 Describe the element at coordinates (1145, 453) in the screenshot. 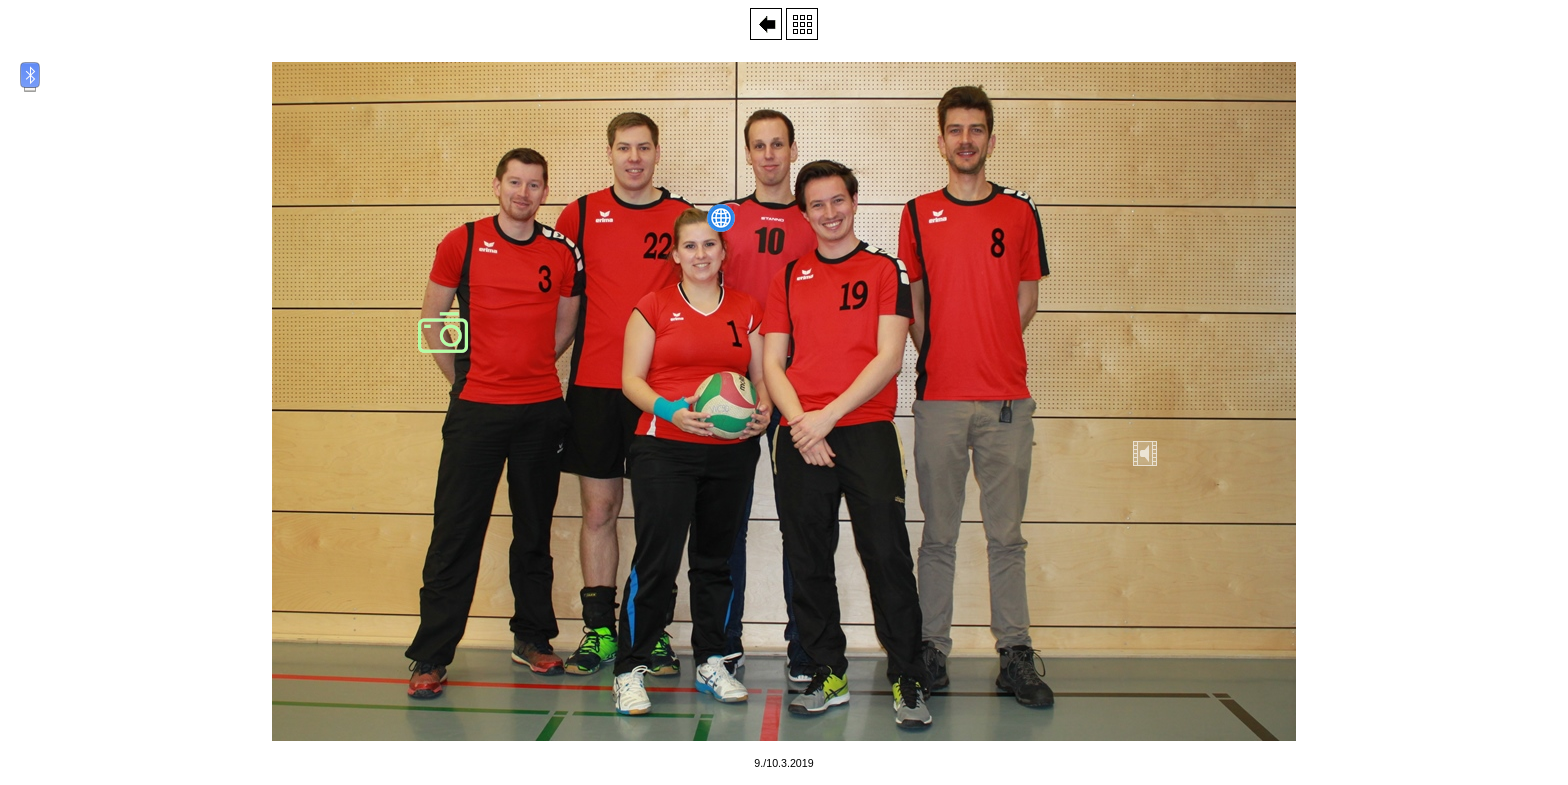

I see `video clip with audio track in library` at that location.